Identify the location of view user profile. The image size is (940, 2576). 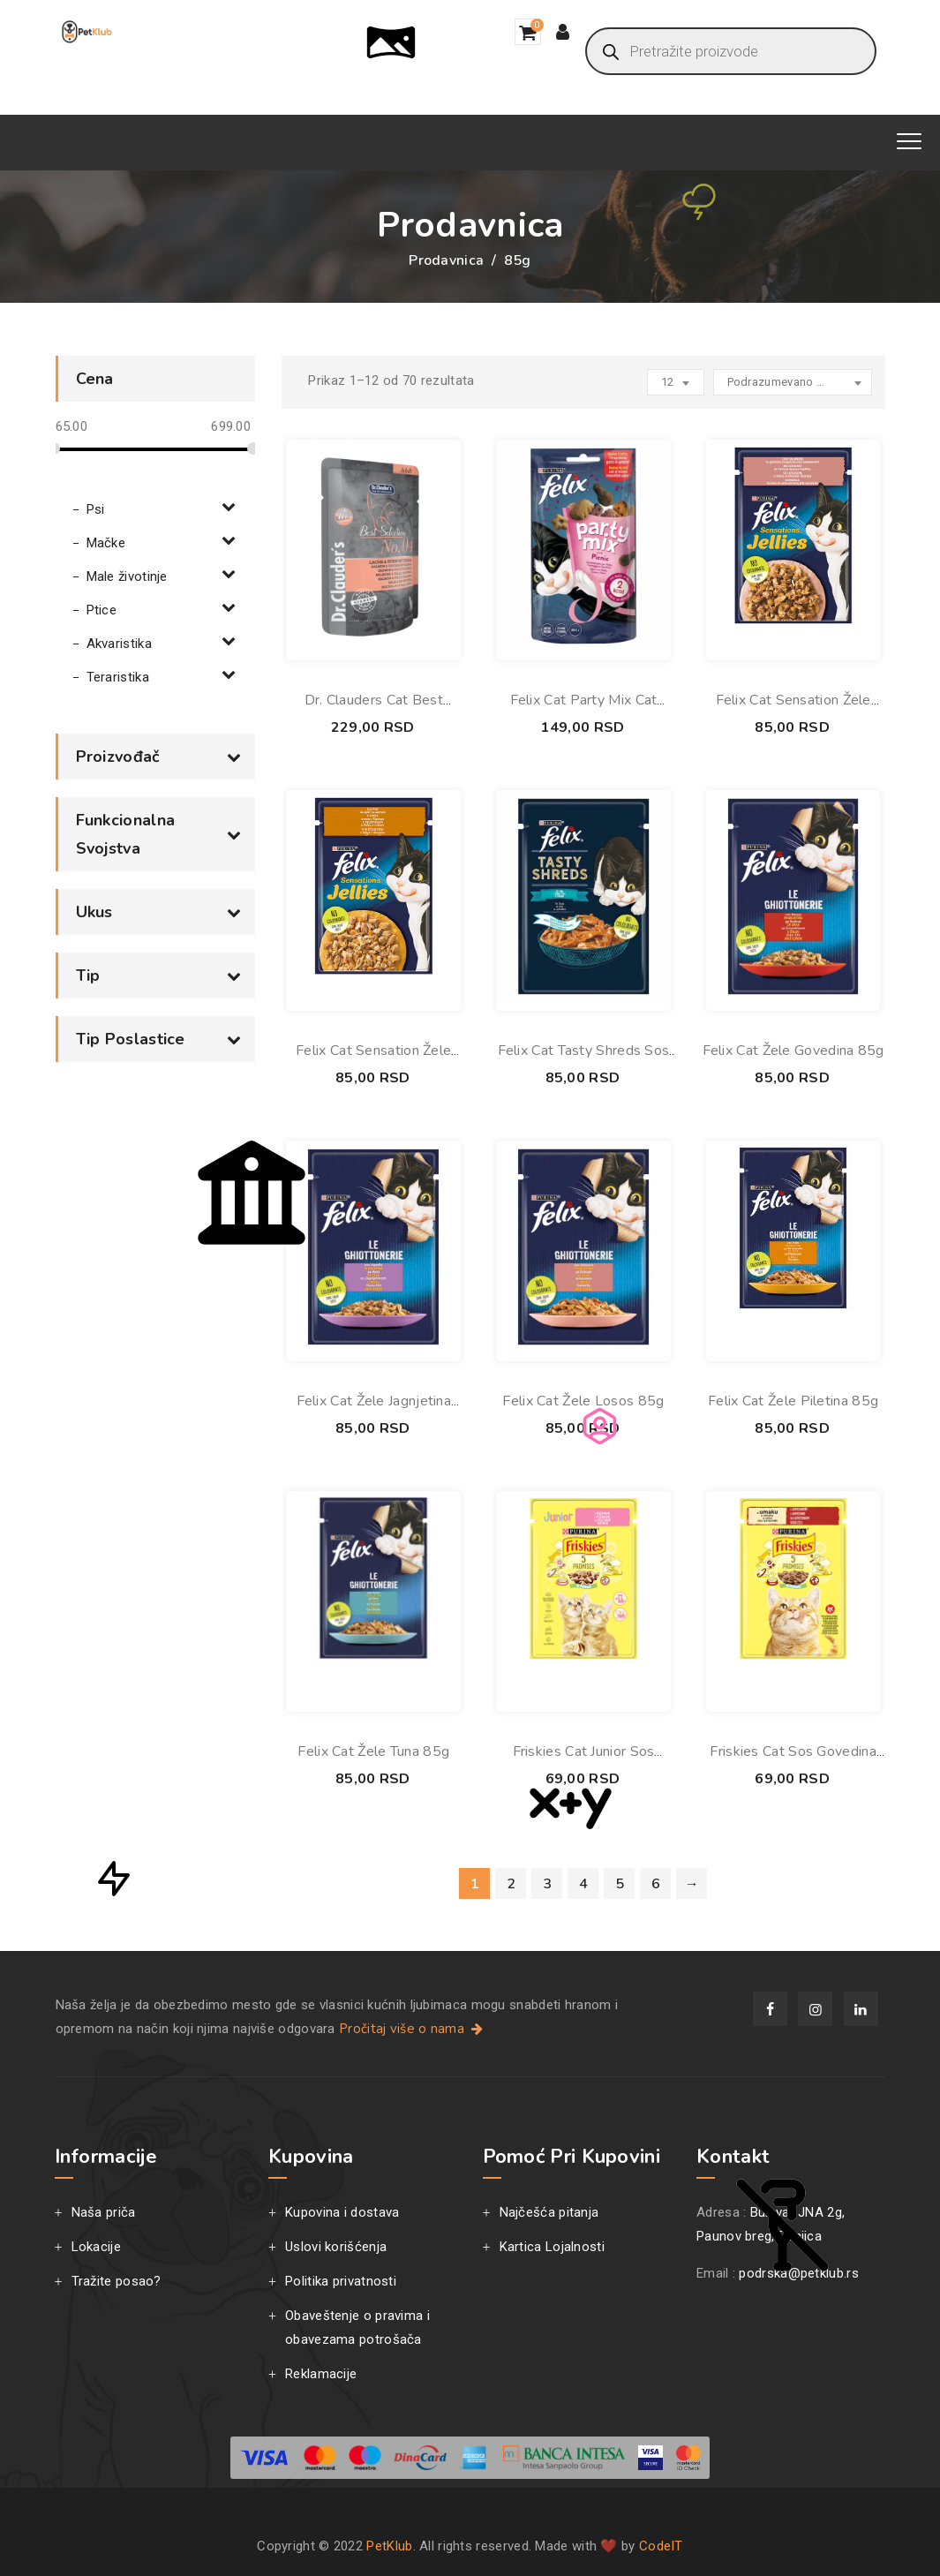
(599, 1426).